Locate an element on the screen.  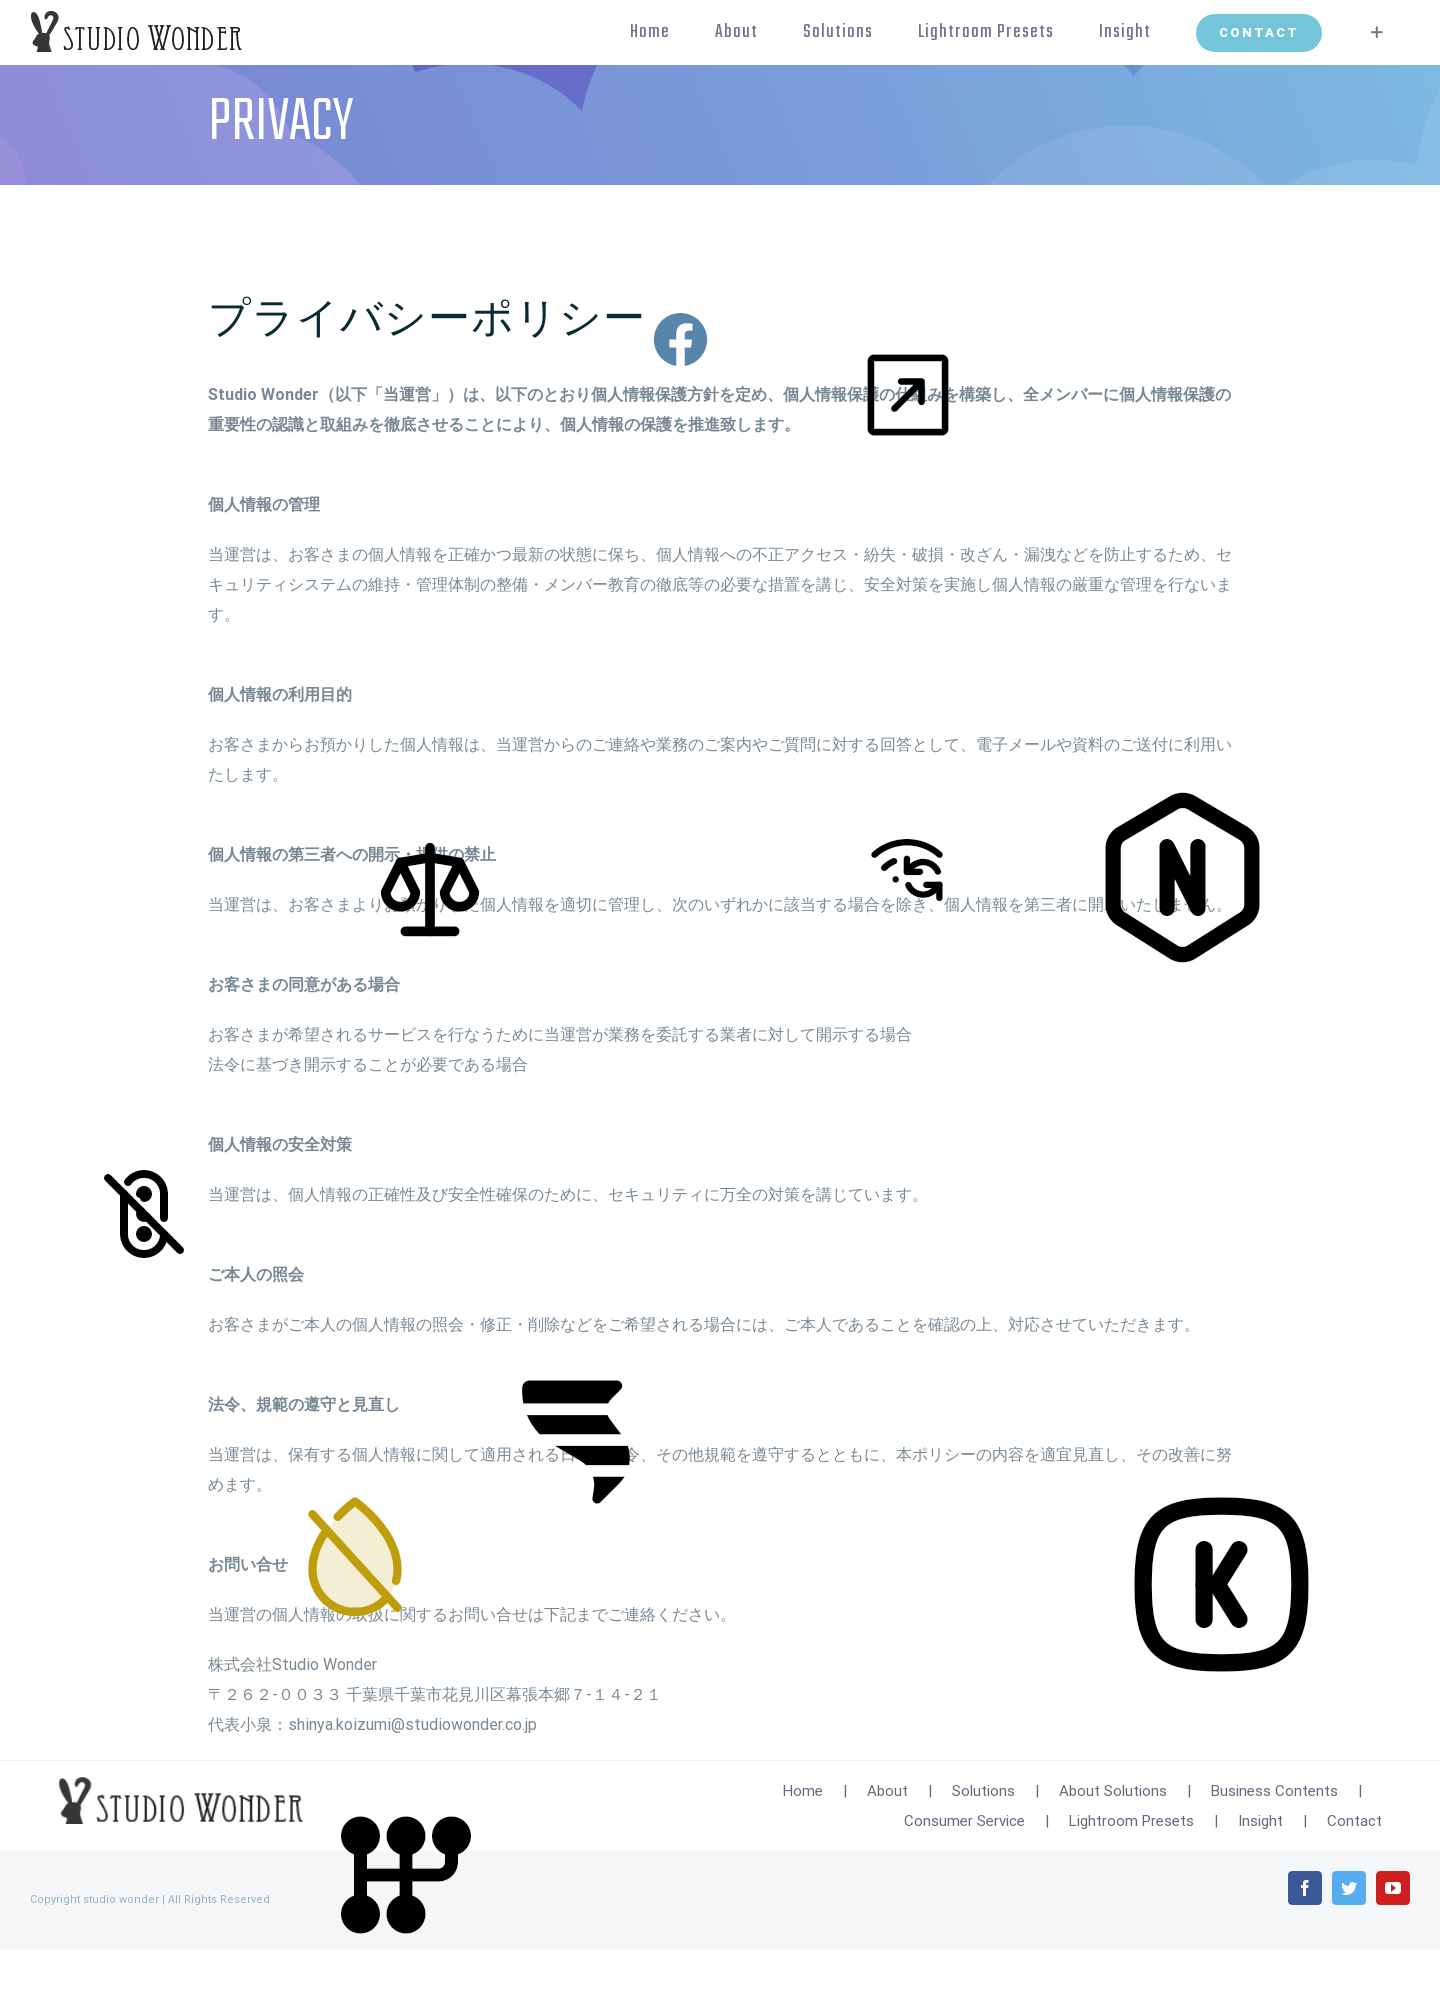
indicates manual transmission or gear settings is located at coordinates (406, 1875).